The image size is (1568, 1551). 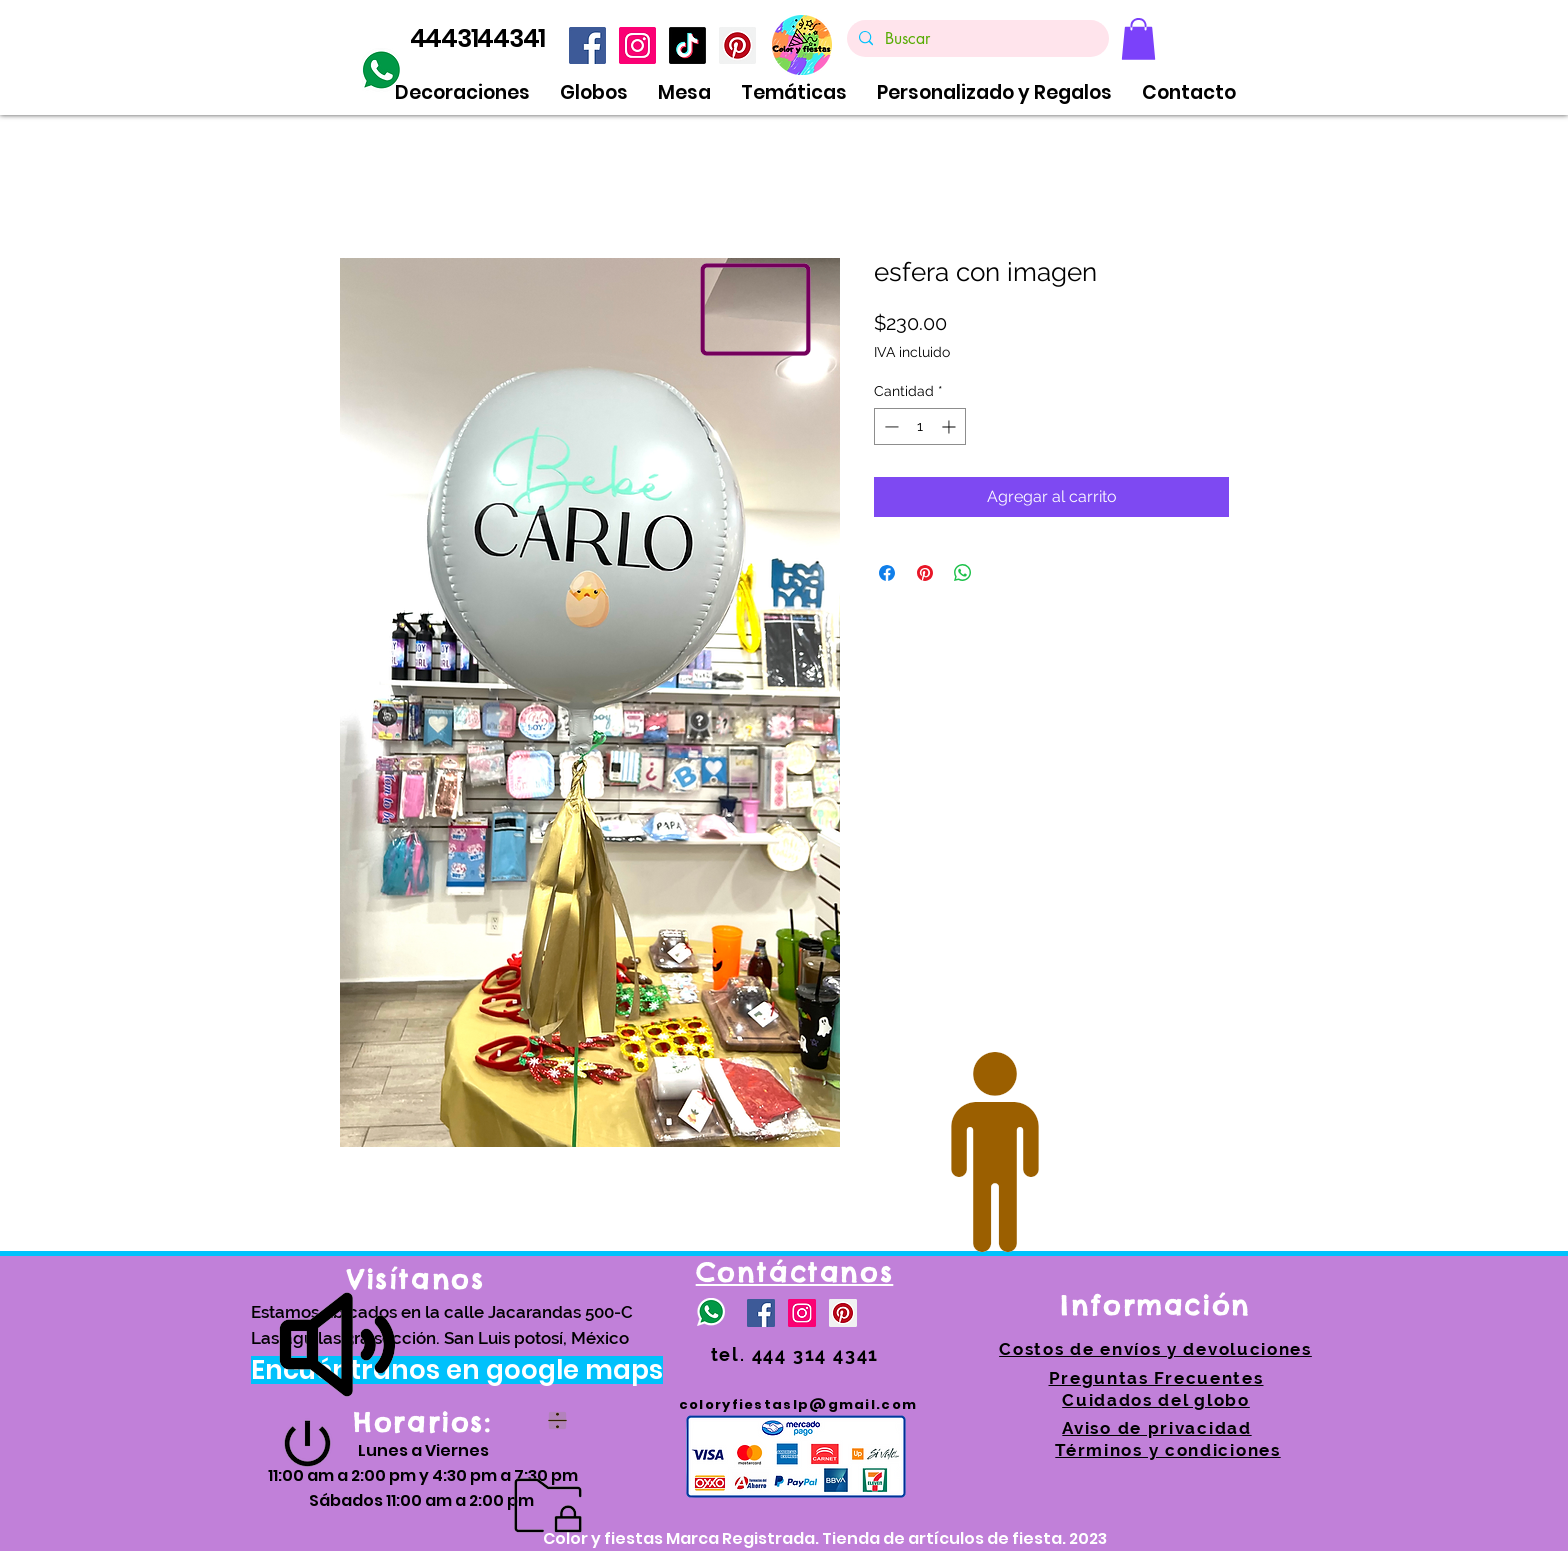 What do you see at coordinates (755, 309) in the screenshot?
I see `placeholder for content or media` at bounding box center [755, 309].